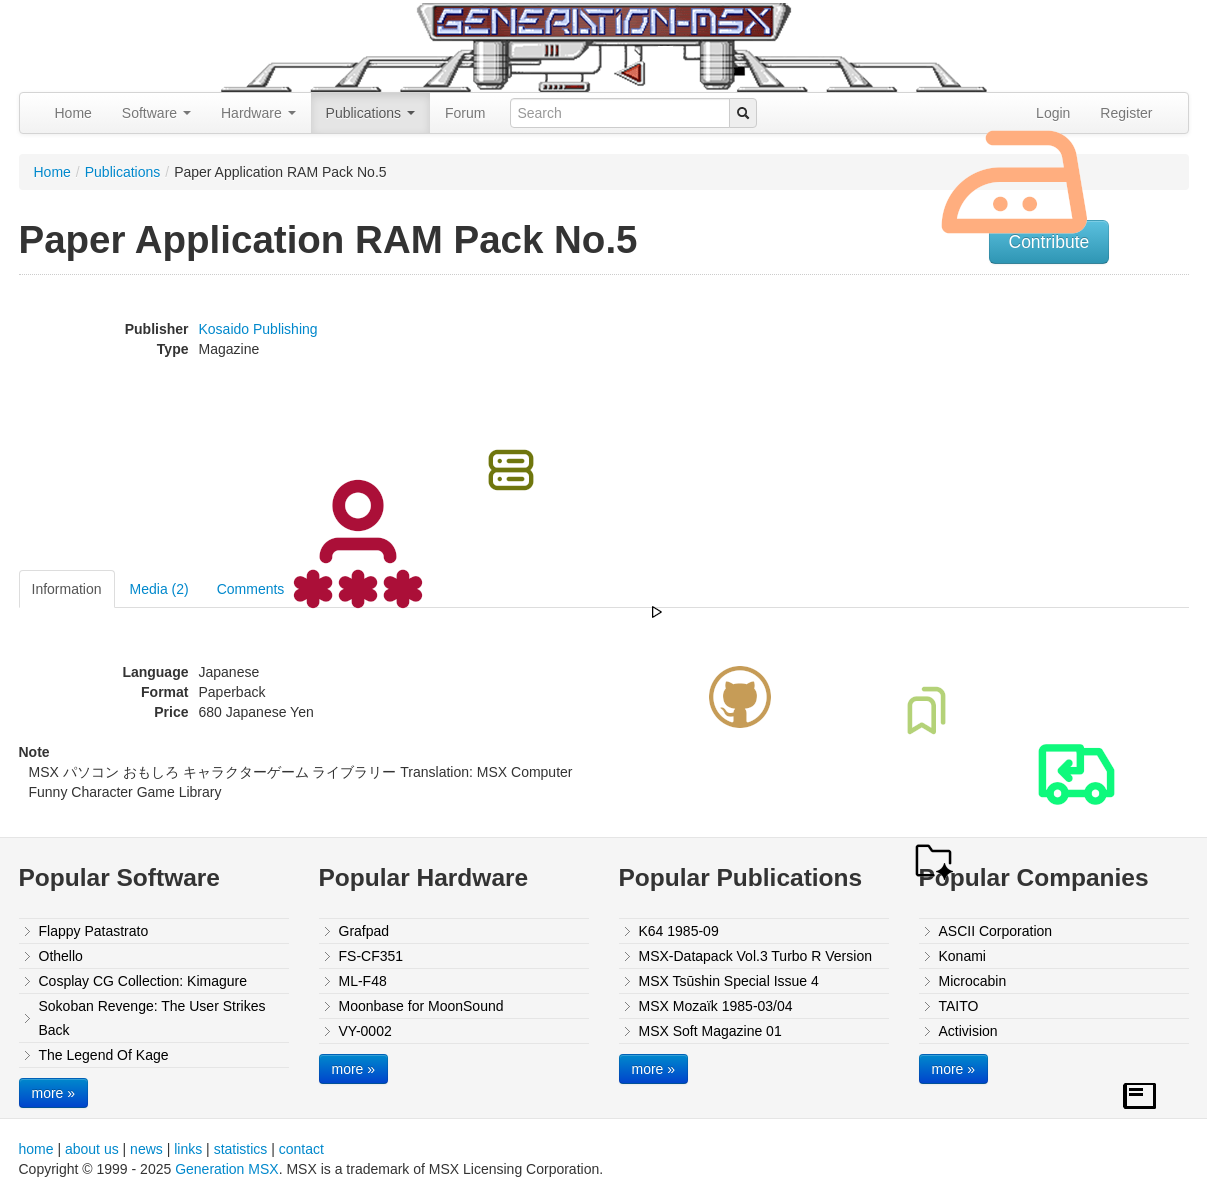 Image resolution: width=1207 pixels, height=1199 pixels. Describe the element at coordinates (740, 697) in the screenshot. I see `open GitHub repository` at that location.